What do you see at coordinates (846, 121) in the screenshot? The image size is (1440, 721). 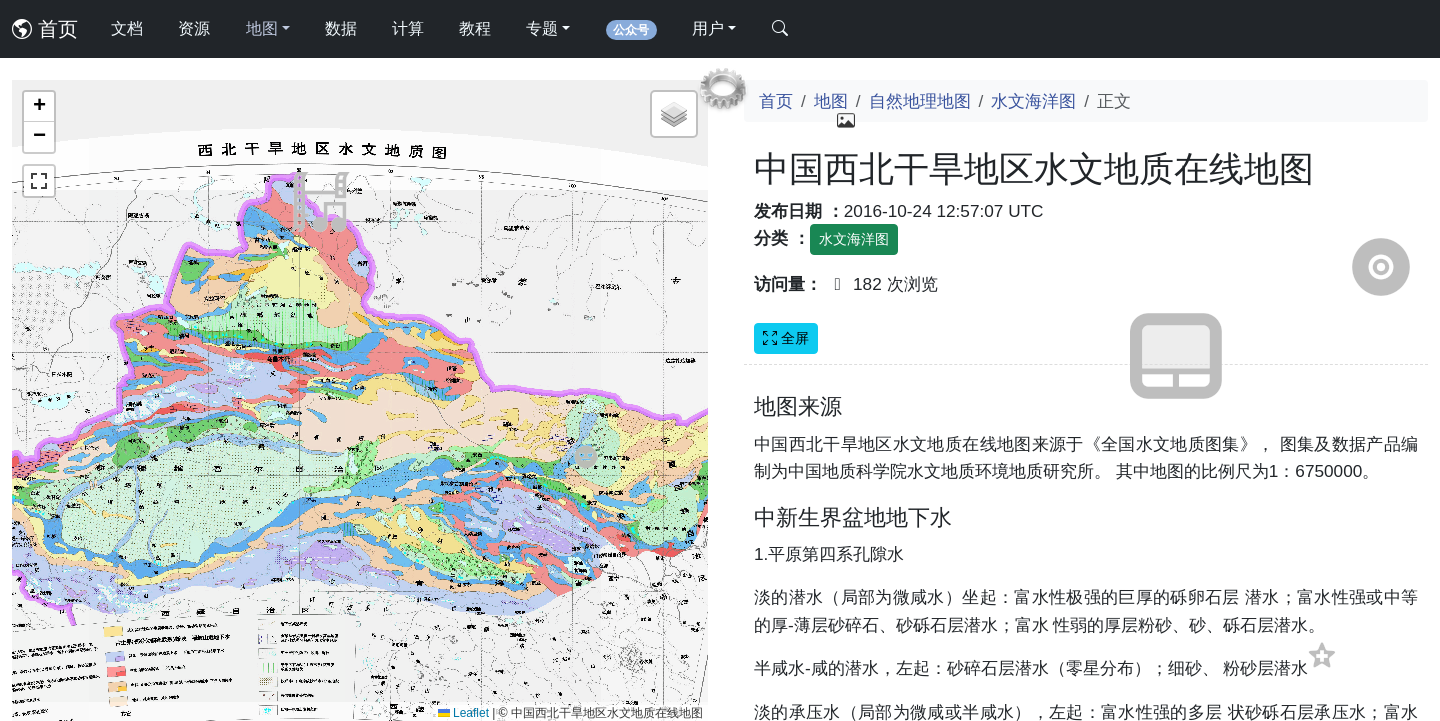 I see `open photo viewer application` at bounding box center [846, 121].